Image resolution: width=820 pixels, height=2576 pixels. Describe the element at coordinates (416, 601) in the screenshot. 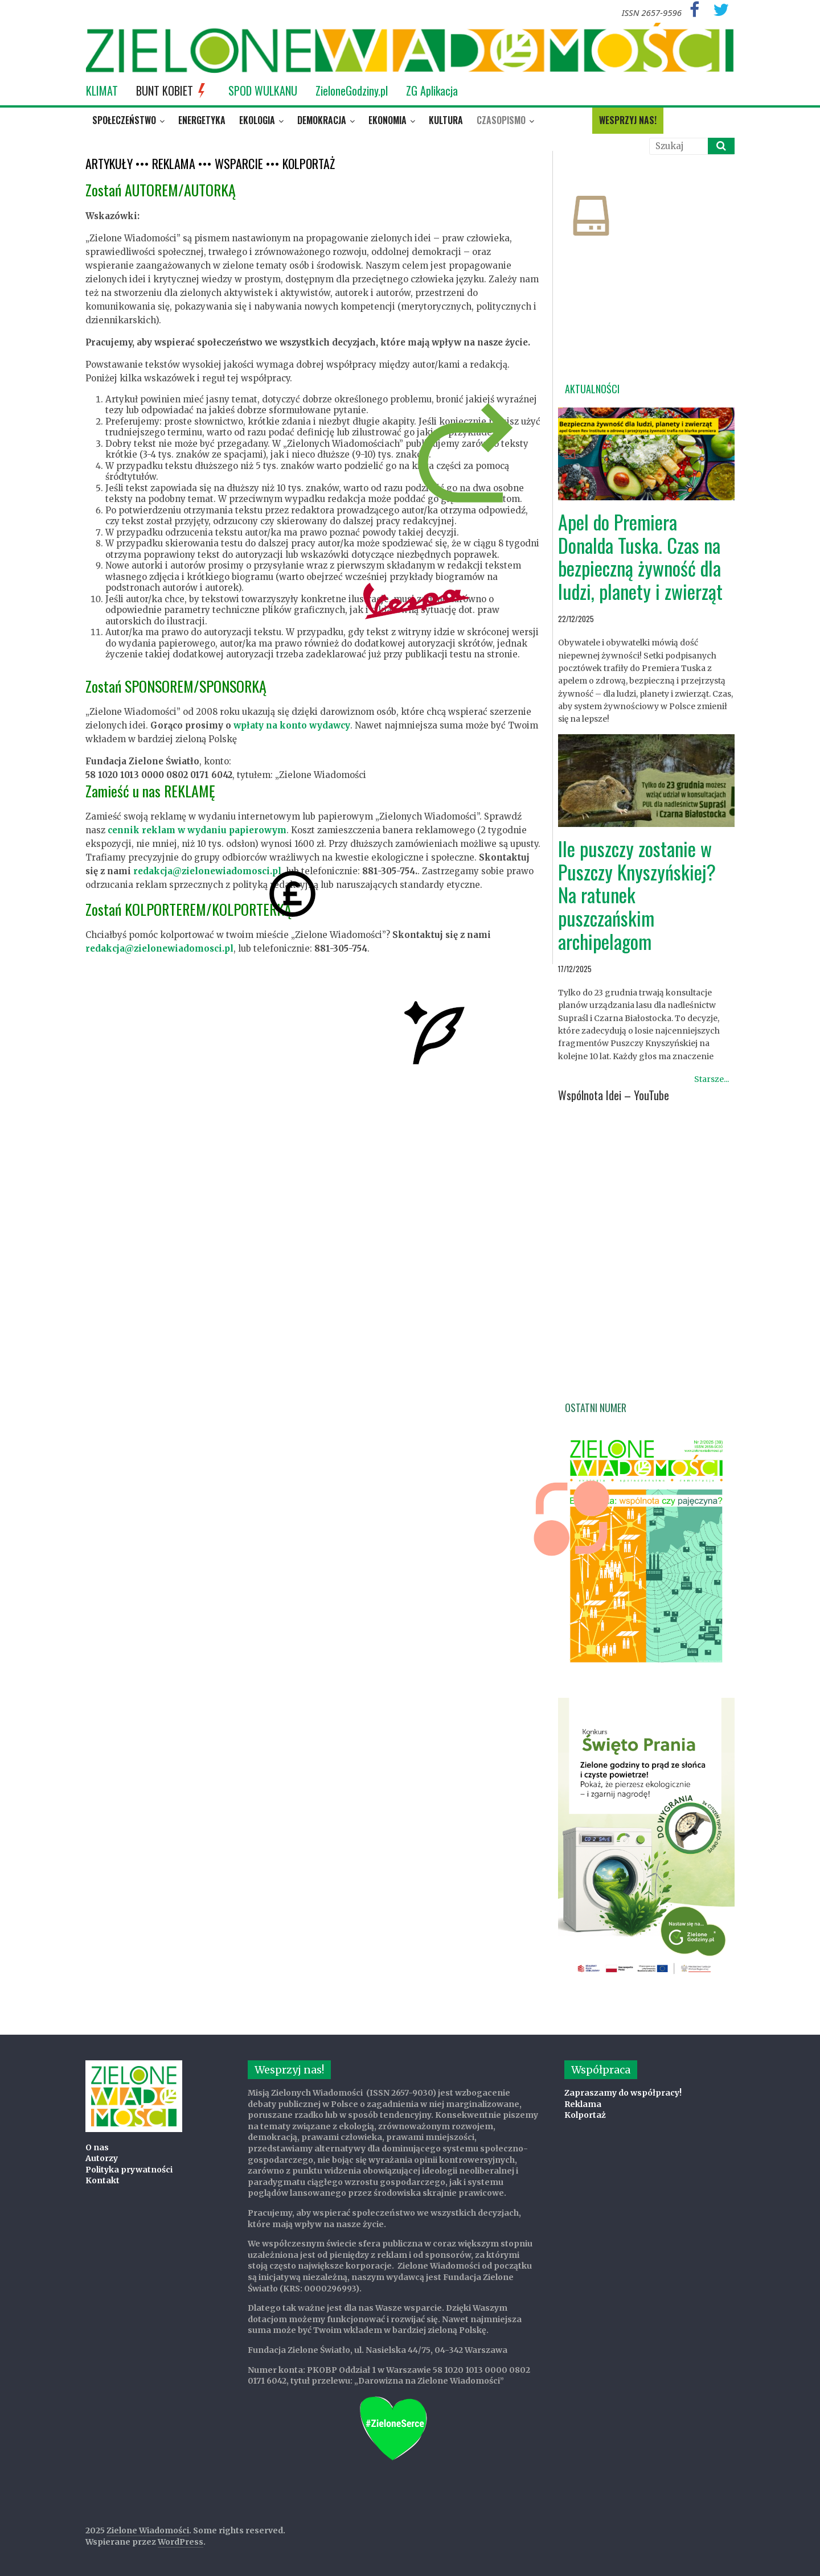

I see `vespa brand logo` at that location.